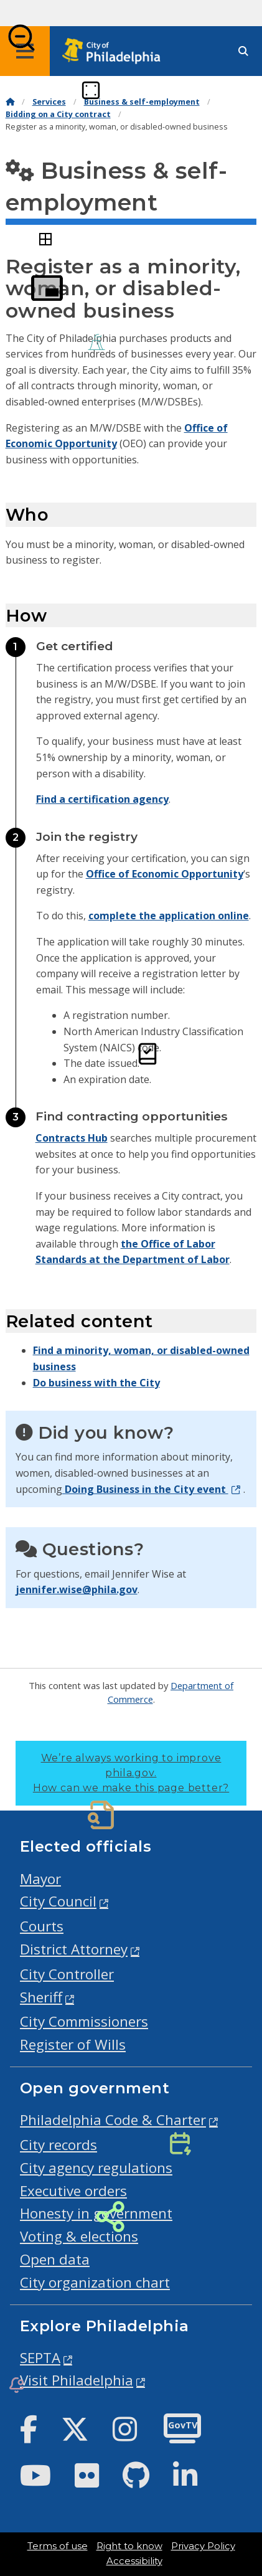  I want to click on toggle all borders on a table or cell, so click(45, 239).